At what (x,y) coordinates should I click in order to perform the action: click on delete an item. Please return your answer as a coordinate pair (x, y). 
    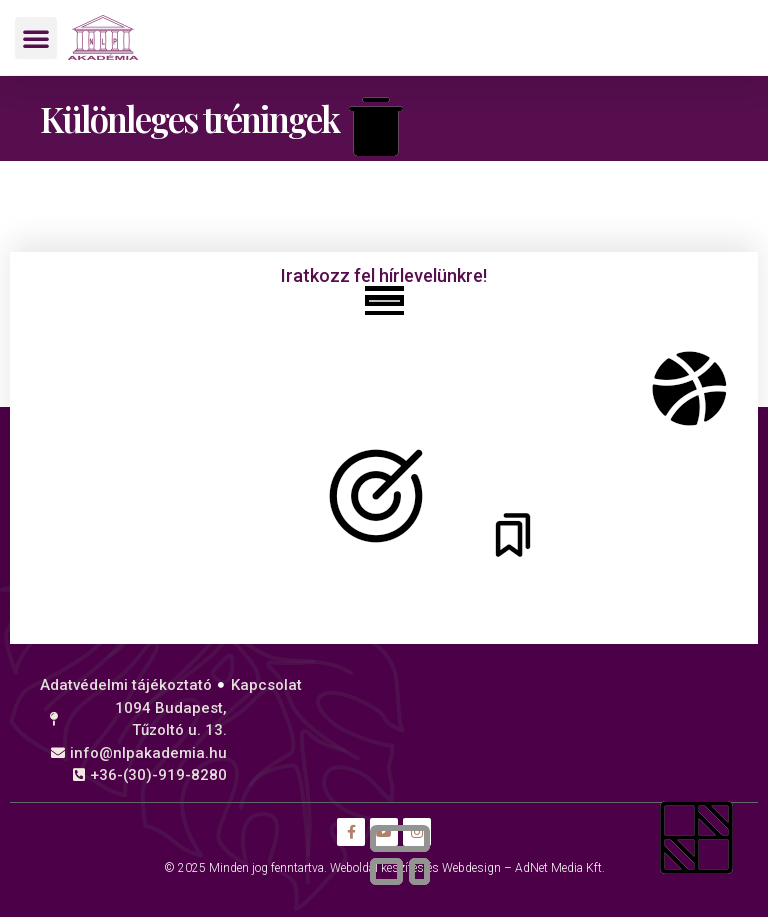
    Looking at the image, I should click on (376, 129).